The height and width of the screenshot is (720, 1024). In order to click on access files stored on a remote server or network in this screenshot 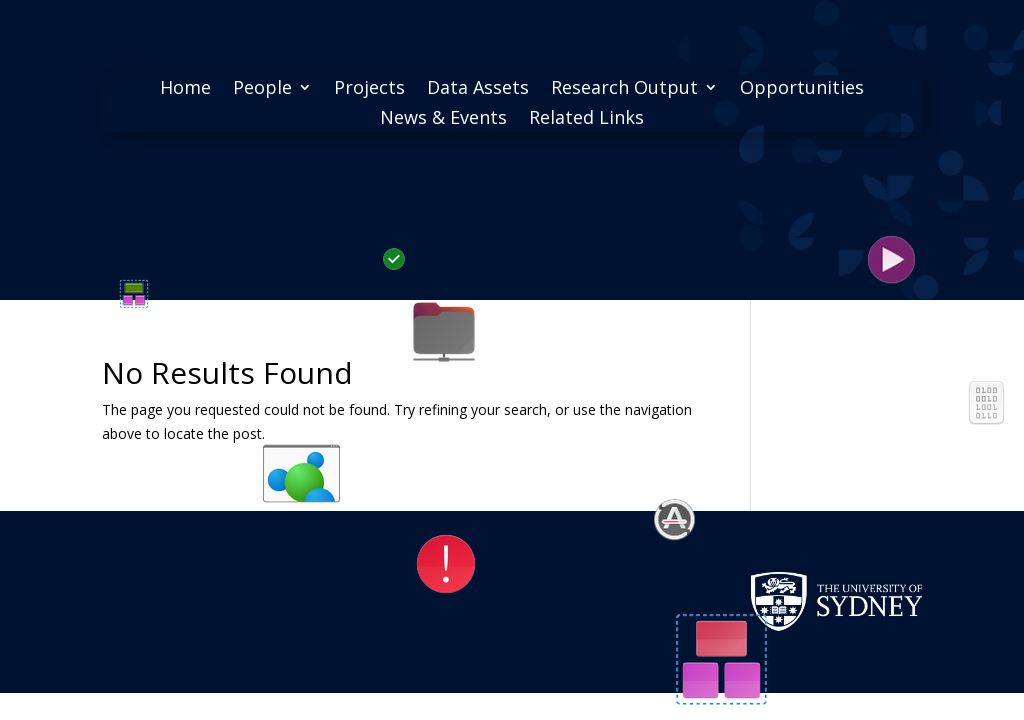, I will do `click(444, 331)`.